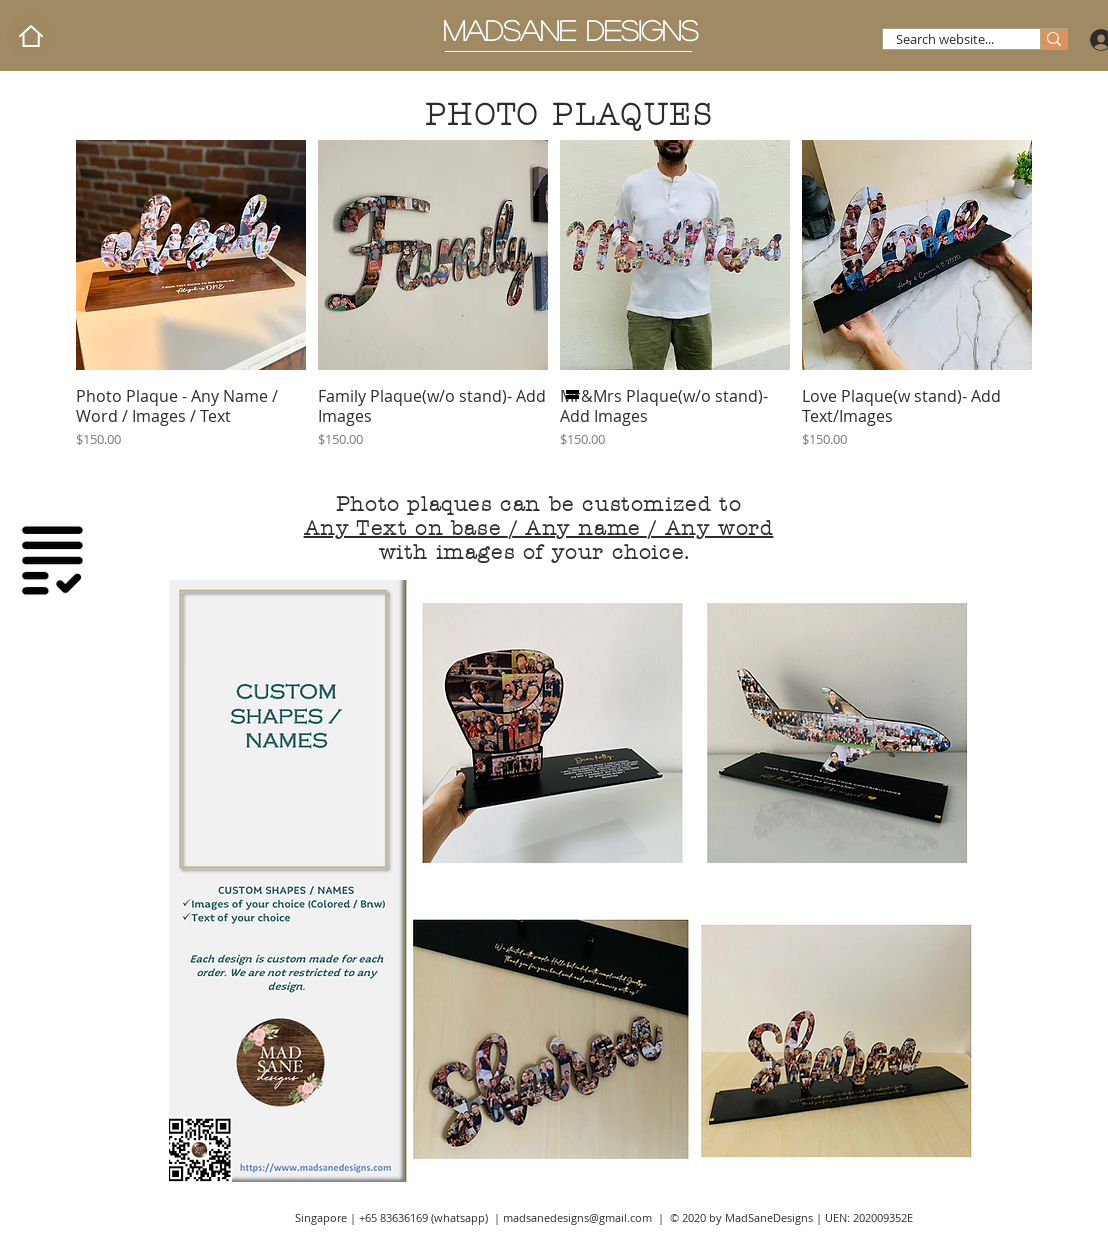  I want to click on view grading or assessment results, so click(52, 560).